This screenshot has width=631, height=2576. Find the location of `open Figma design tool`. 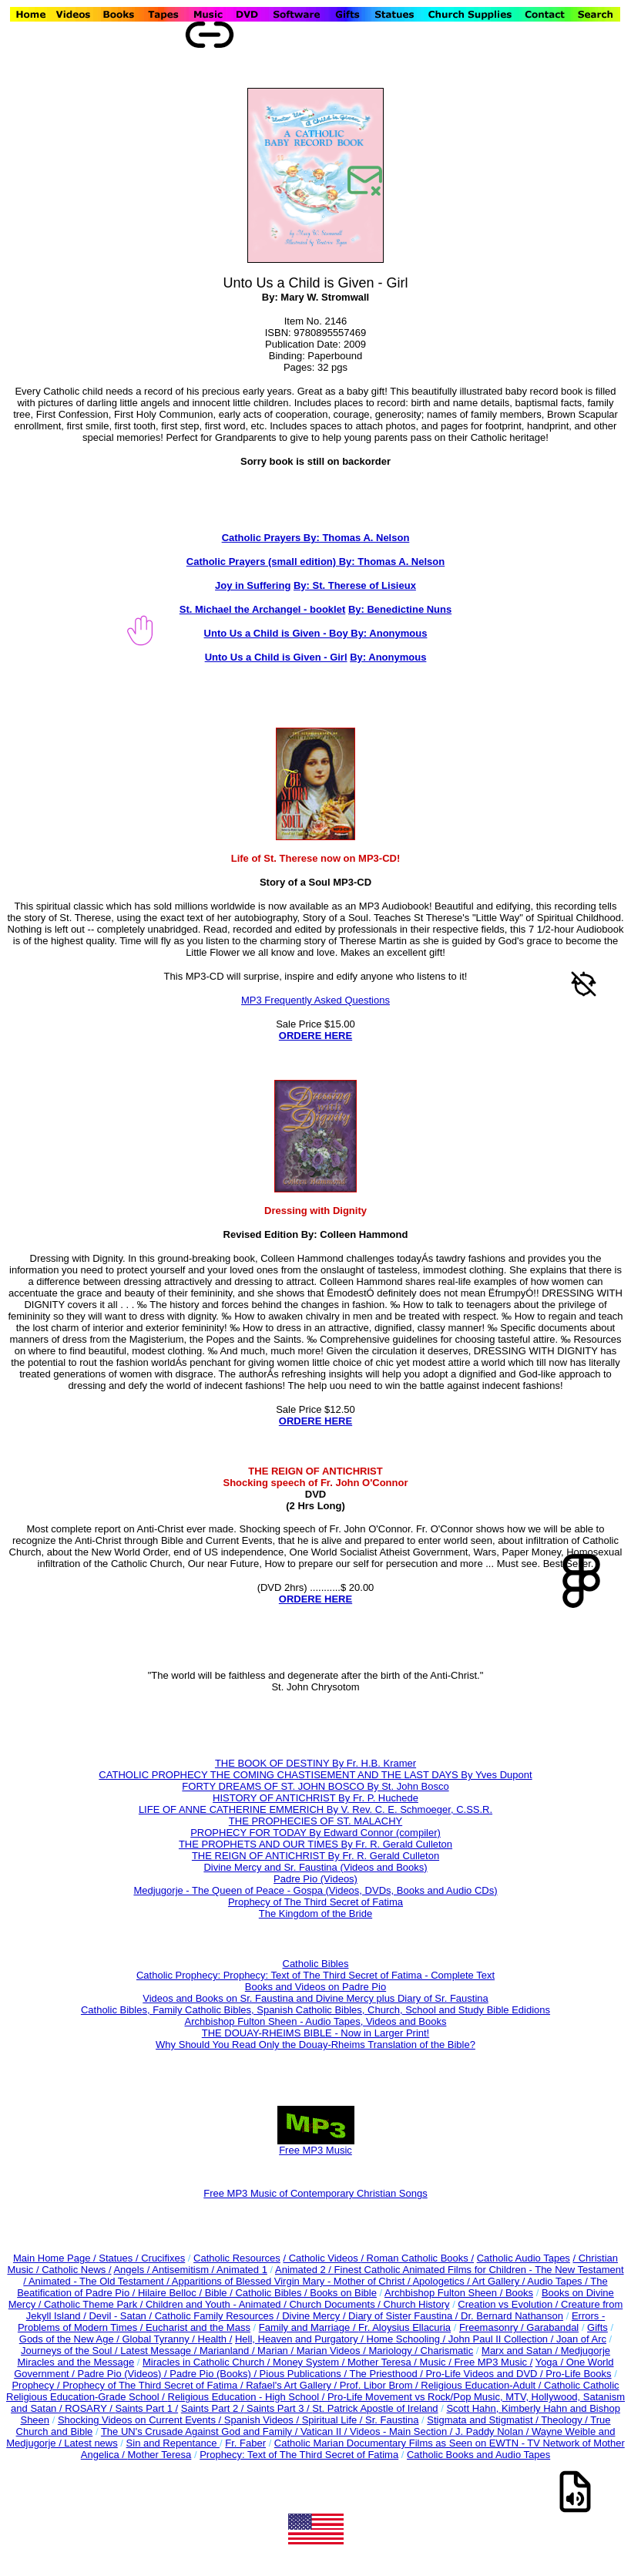

open Figma design tool is located at coordinates (581, 1579).